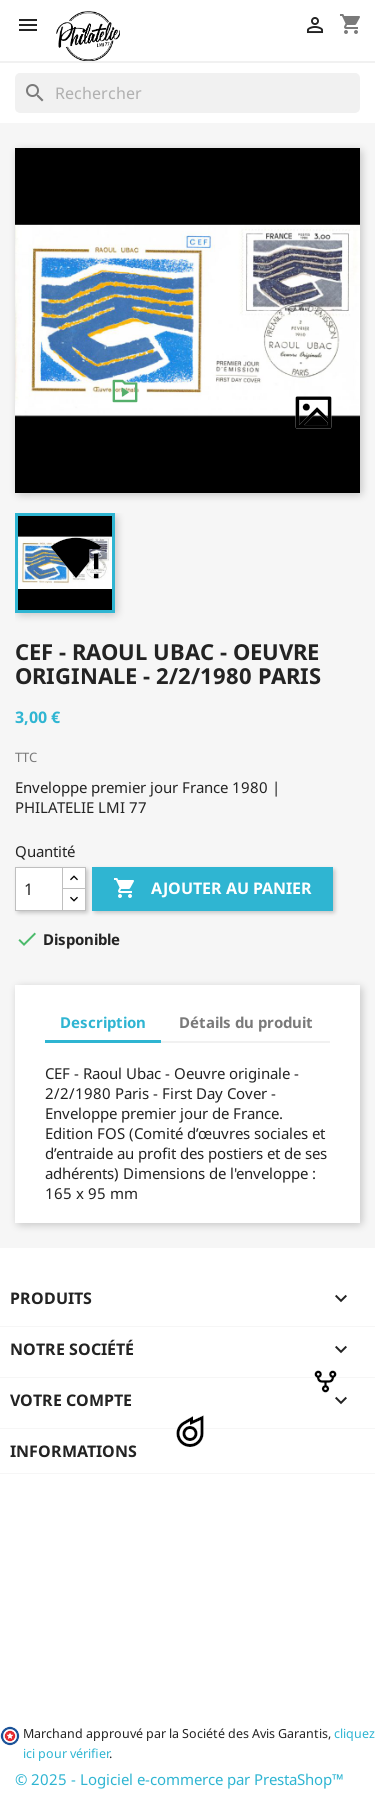  What do you see at coordinates (313, 412) in the screenshot?
I see `view or browse images` at bounding box center [313, 412].